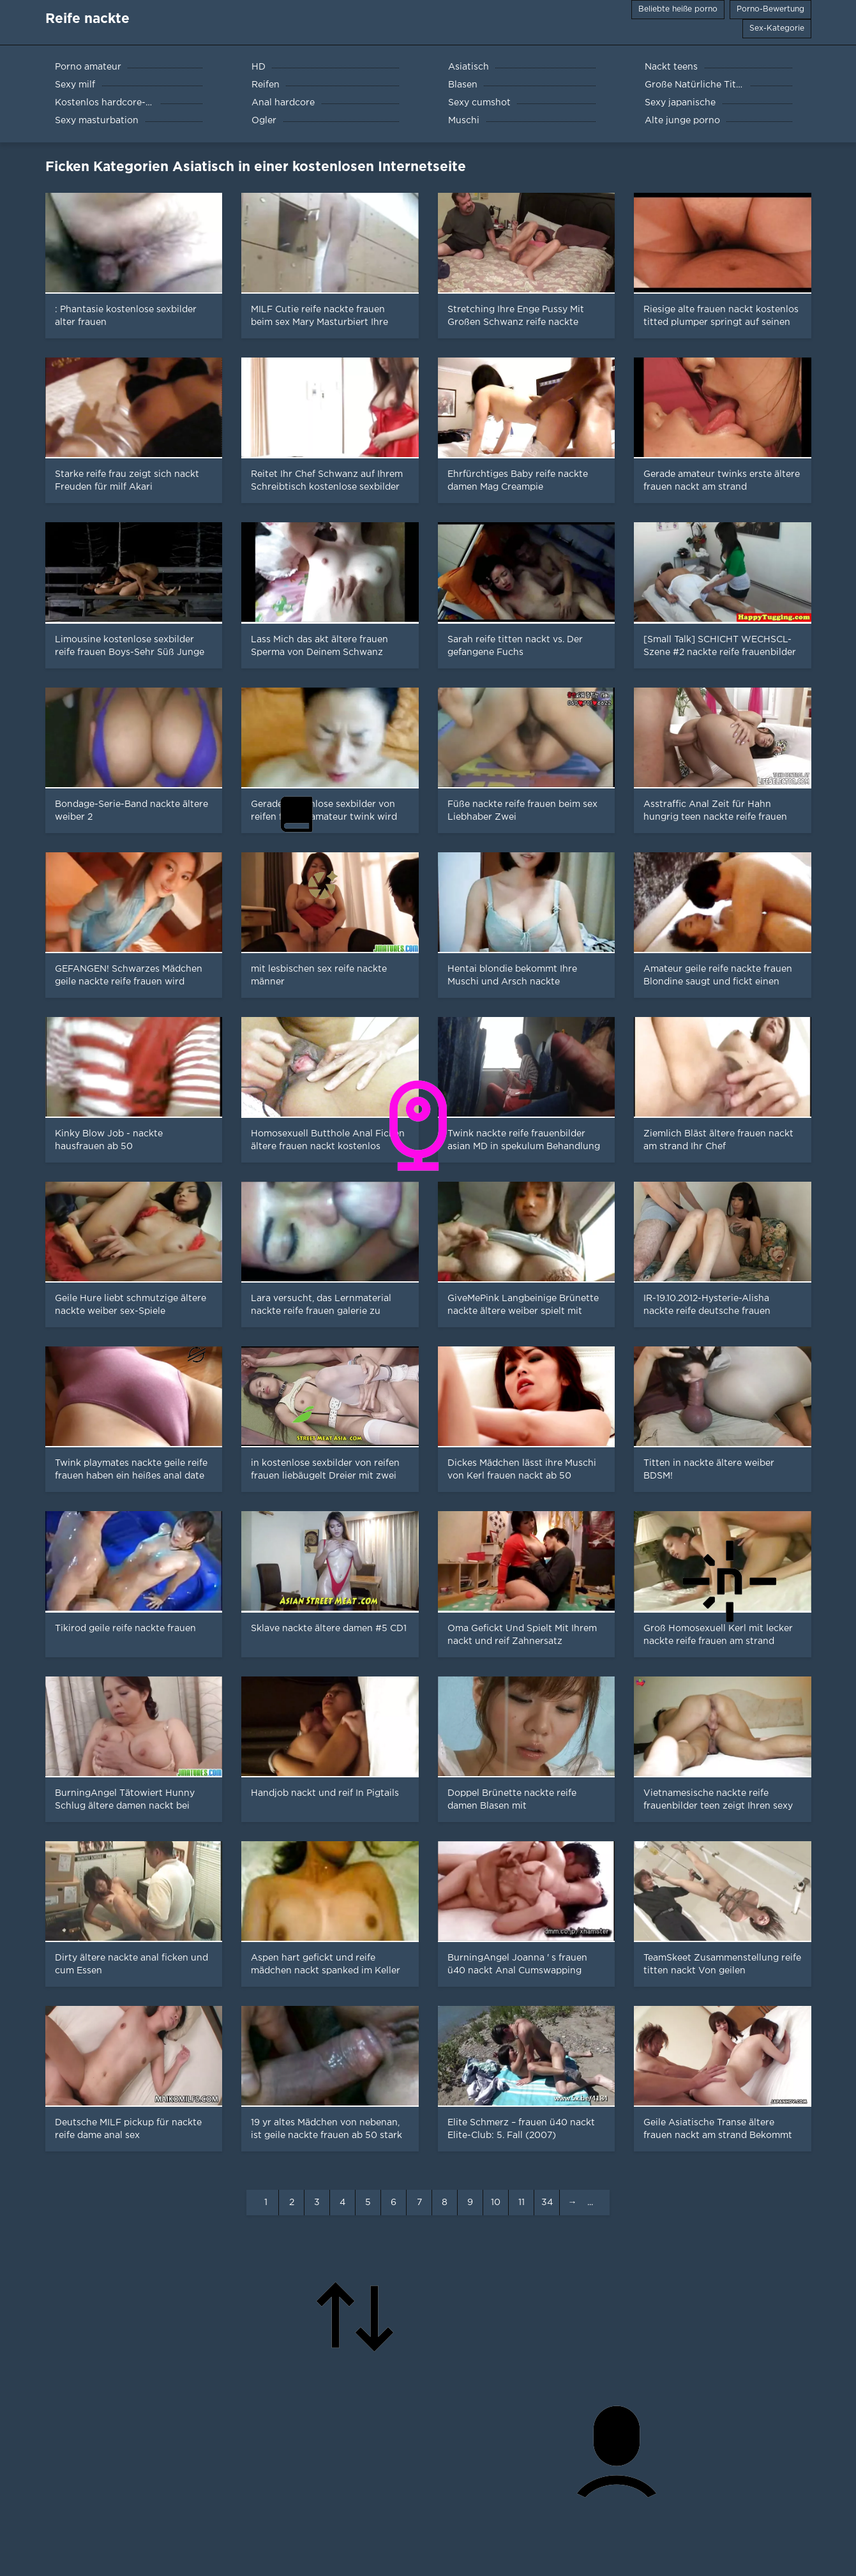 This screenshot has height=2576, width=856. What do you see at coordinates (303, 1414) in the screenshot?
I see `iberia airlines app or website` at bounding box center [303, 1414].